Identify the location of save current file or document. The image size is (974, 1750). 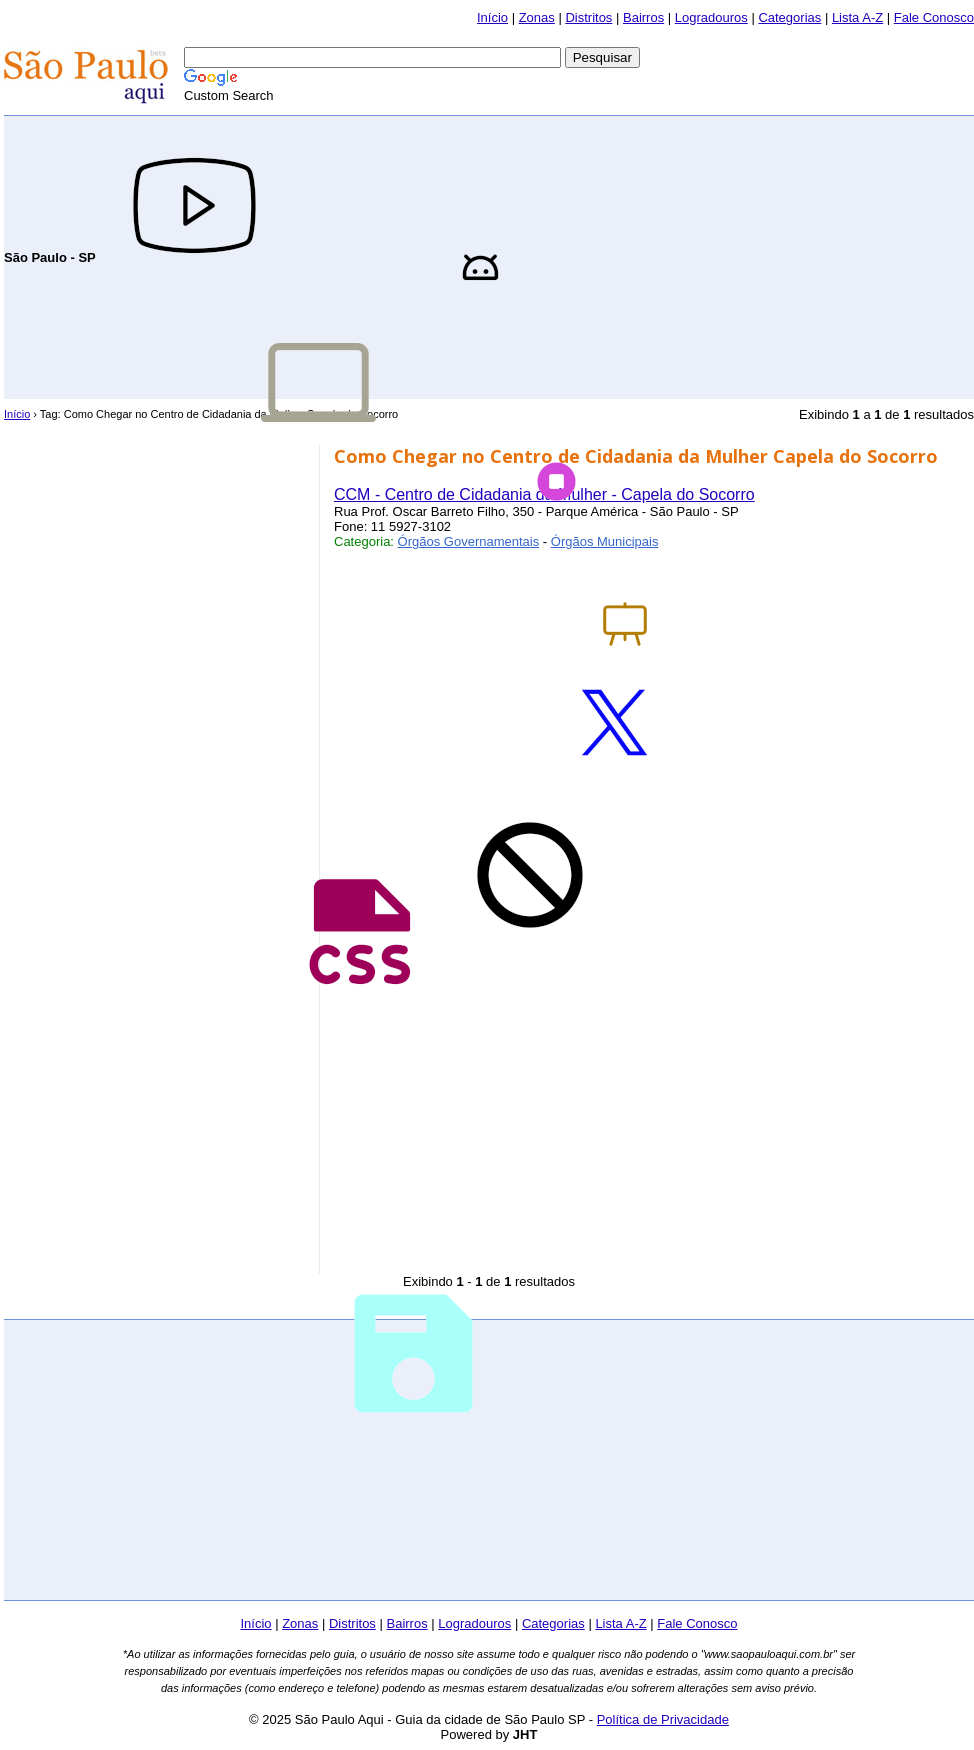
(413, 1353).